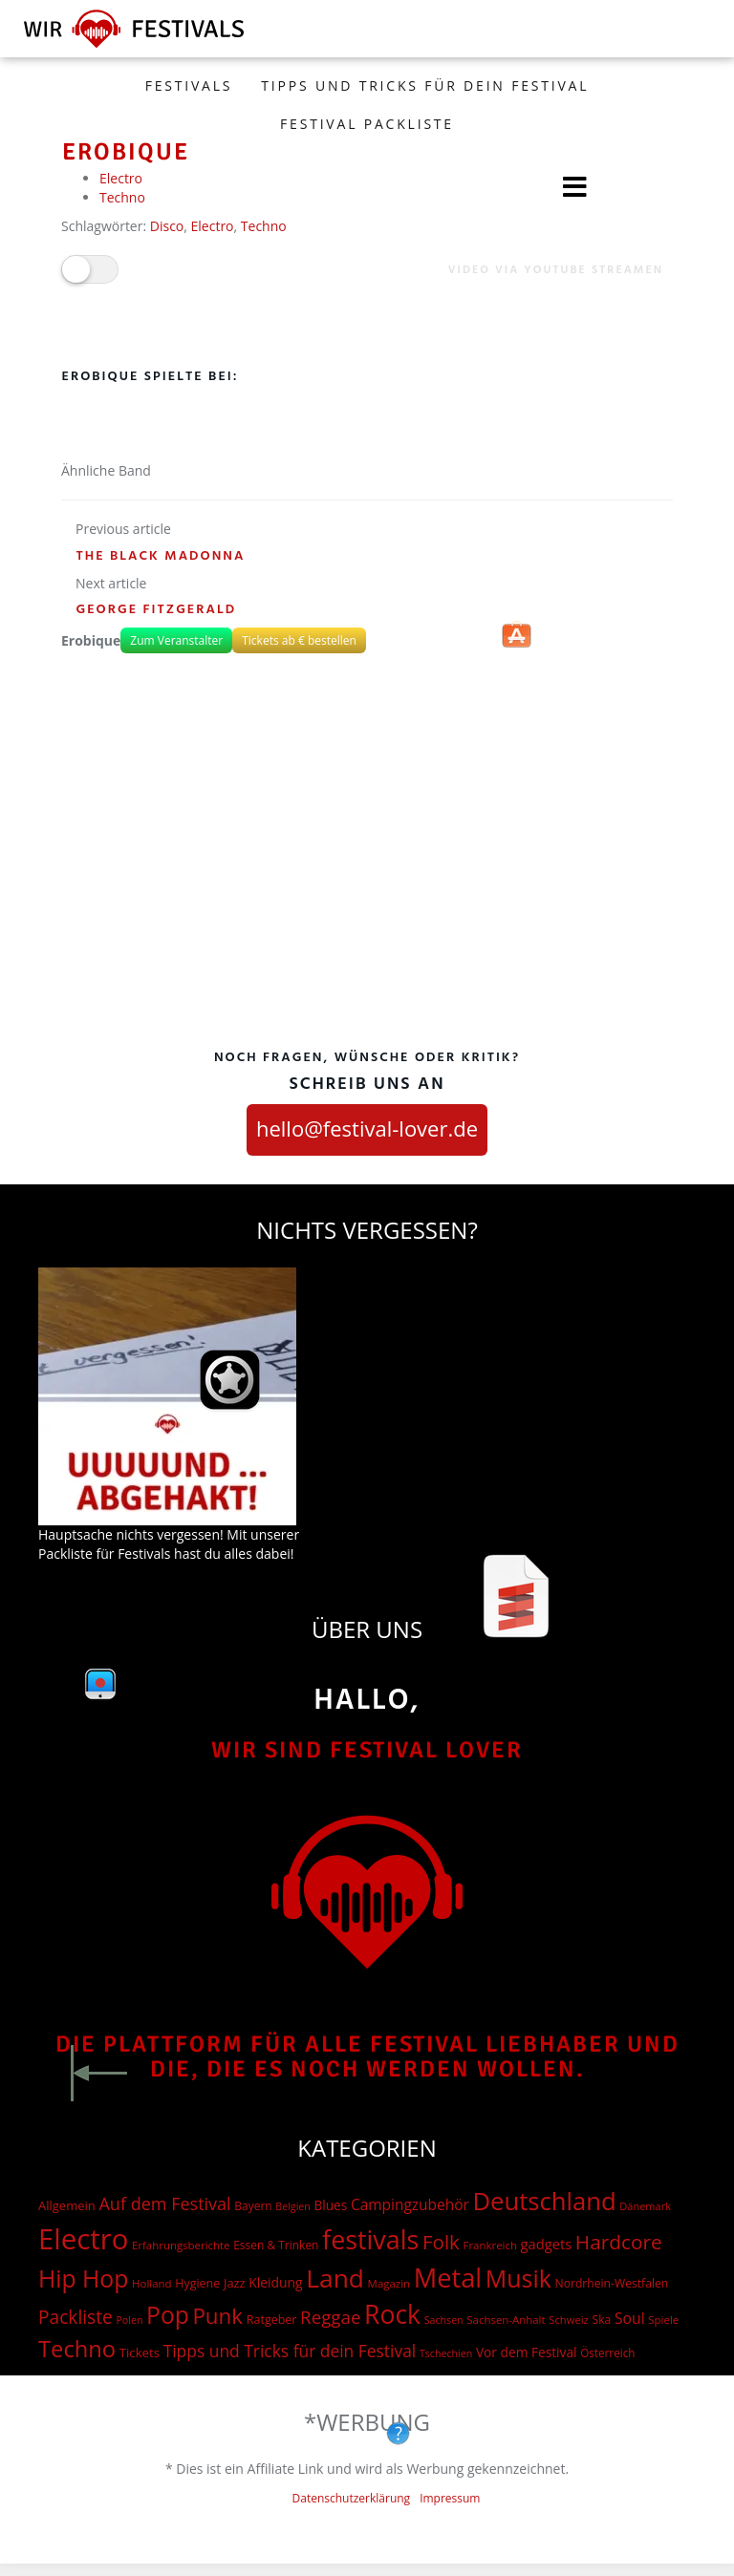 The width and height of the screenshot is (734, 2576). I want to click on open help center or documentation, so click(398, 2433).